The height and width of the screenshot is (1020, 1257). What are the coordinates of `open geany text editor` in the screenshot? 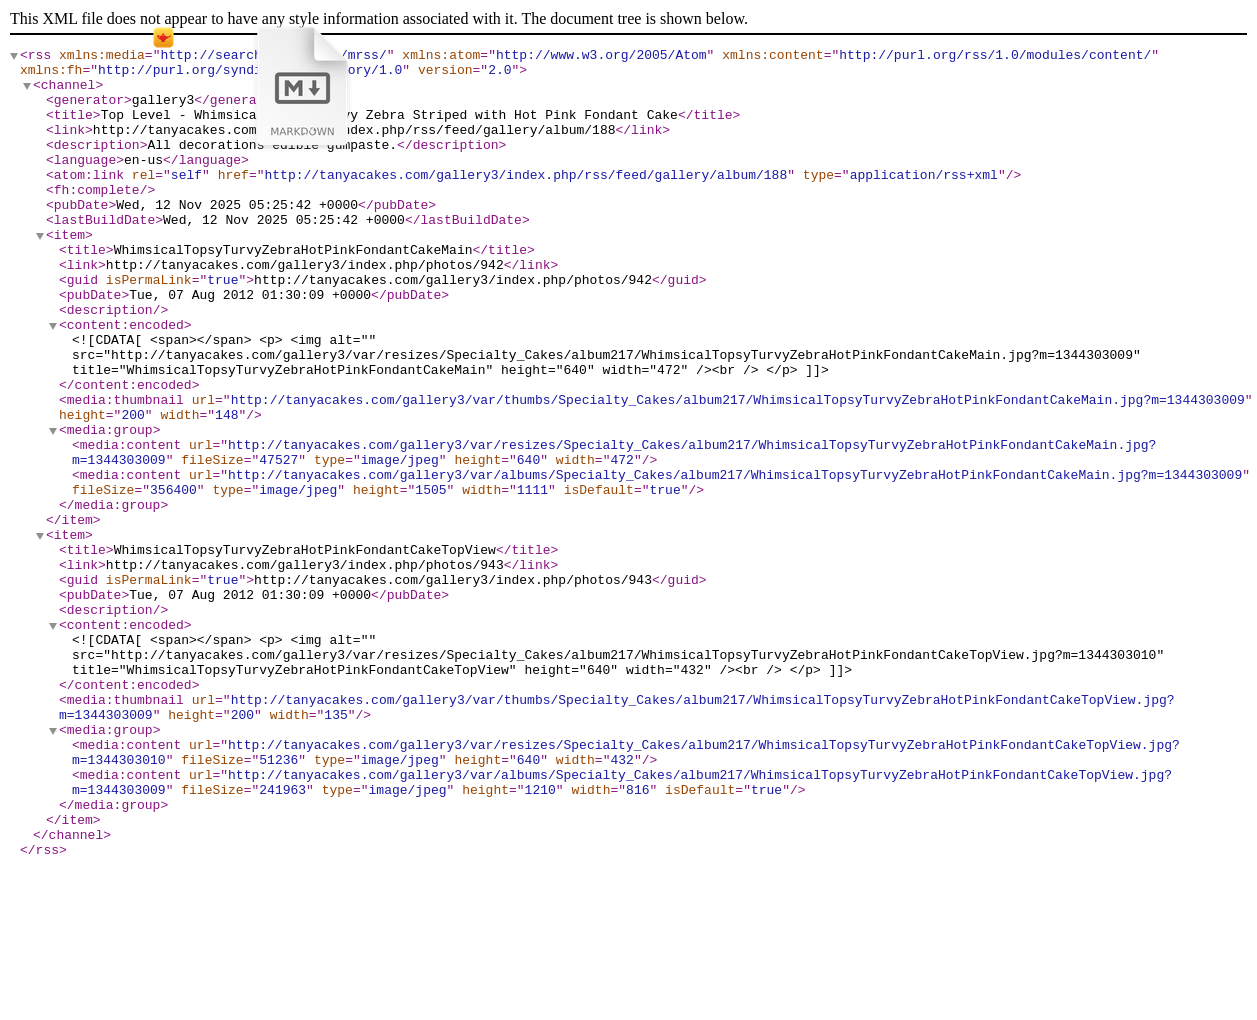 It's located at (163, 37).